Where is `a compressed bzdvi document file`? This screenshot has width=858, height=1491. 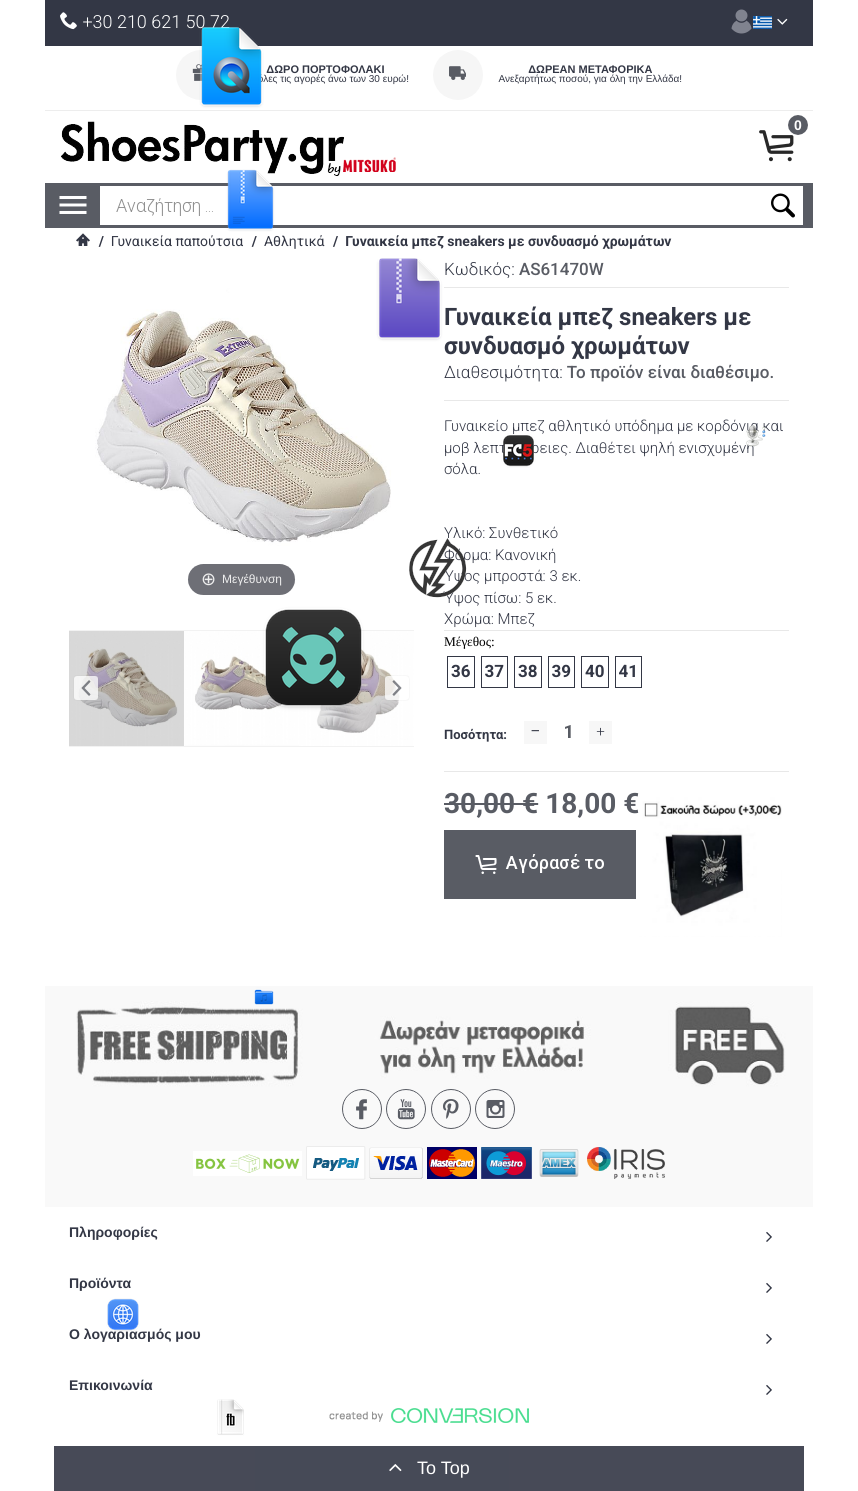
a compressed bzdvi document file is located at coordinates (409, 299).